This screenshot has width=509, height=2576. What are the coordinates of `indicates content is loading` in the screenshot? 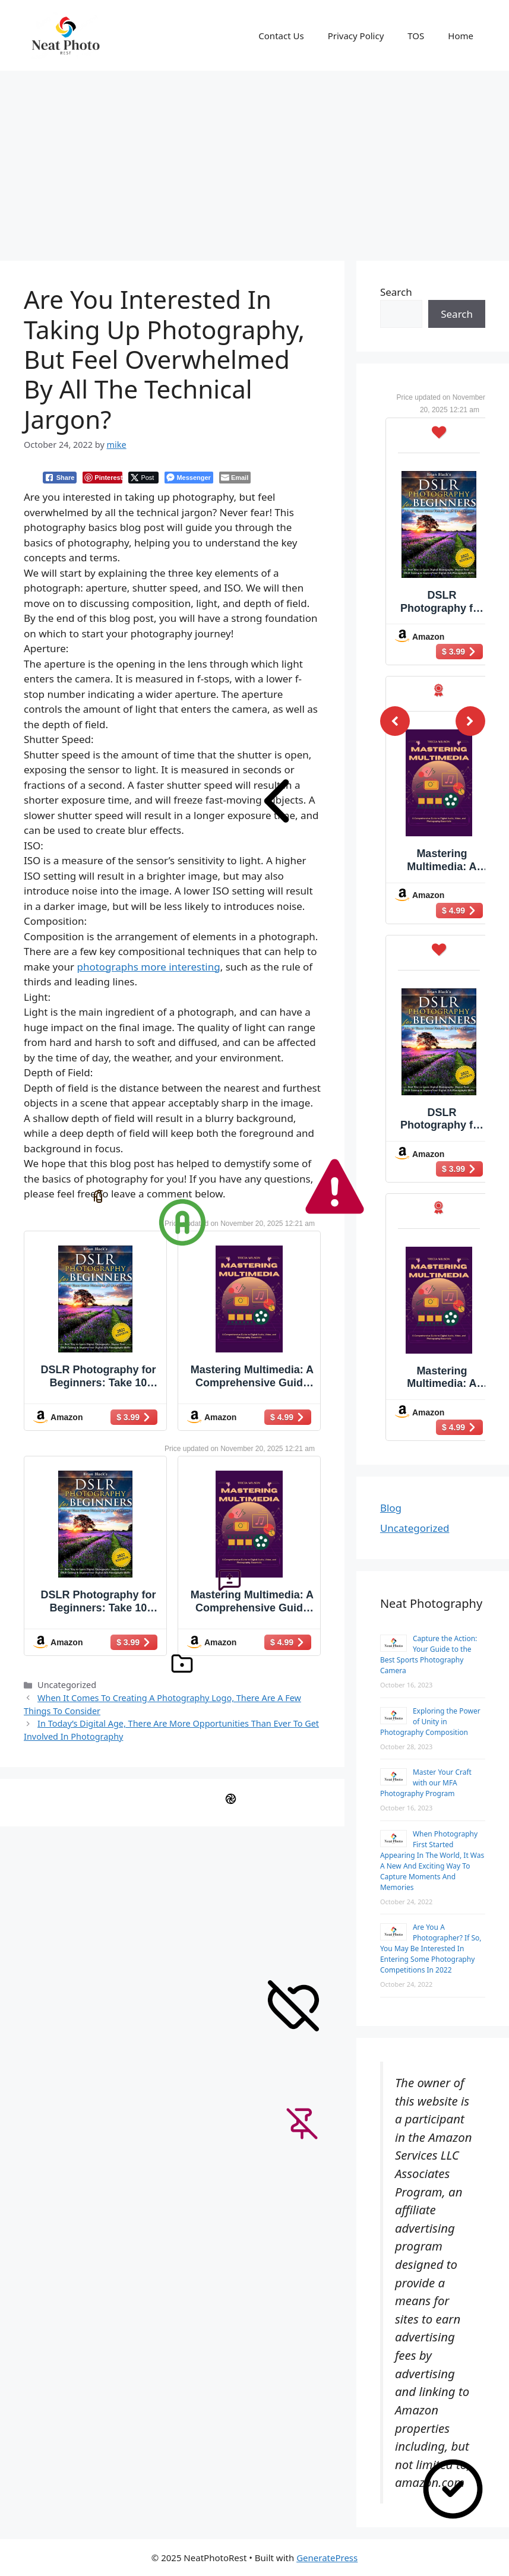 It's located at (230, 1799).